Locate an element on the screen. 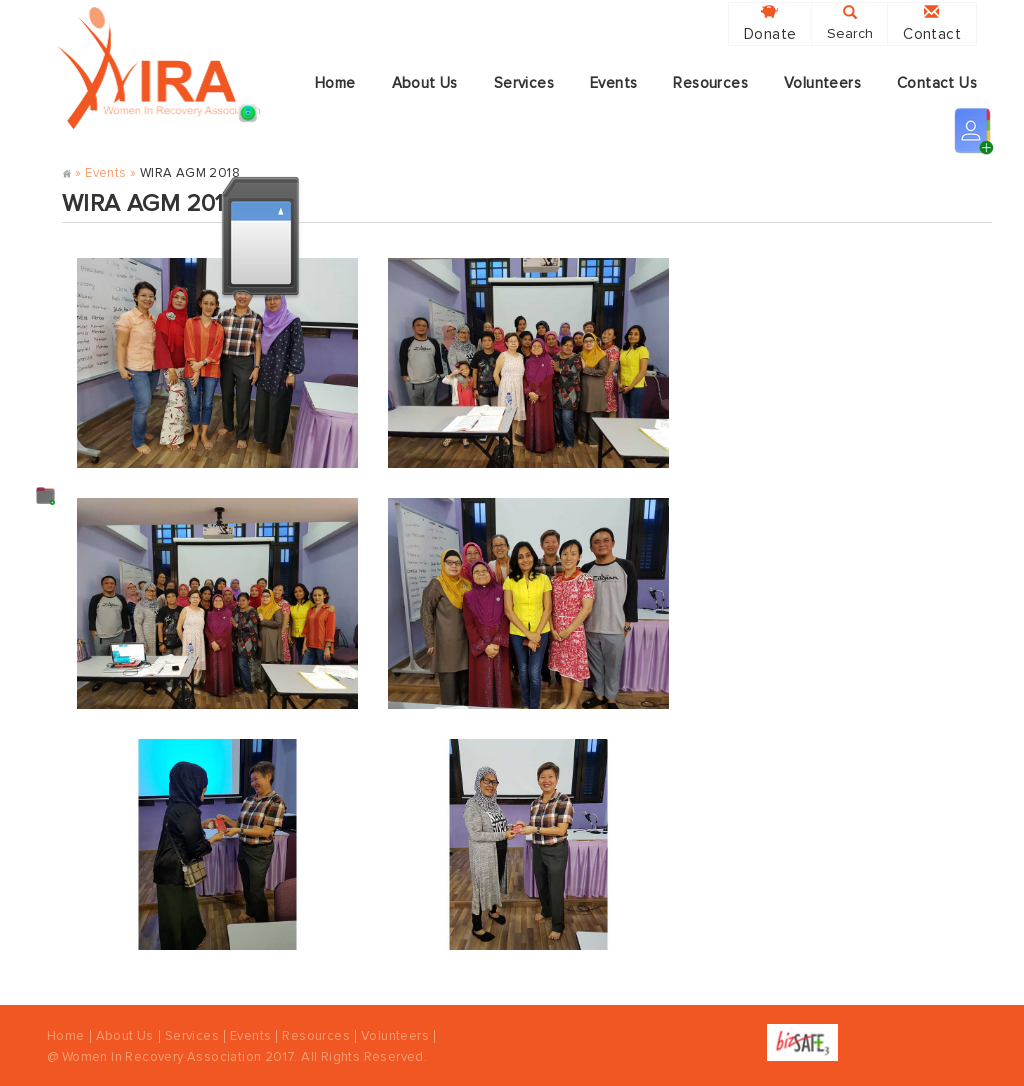  open Find My app to locate devices or people is located at coordinates (248, 113).